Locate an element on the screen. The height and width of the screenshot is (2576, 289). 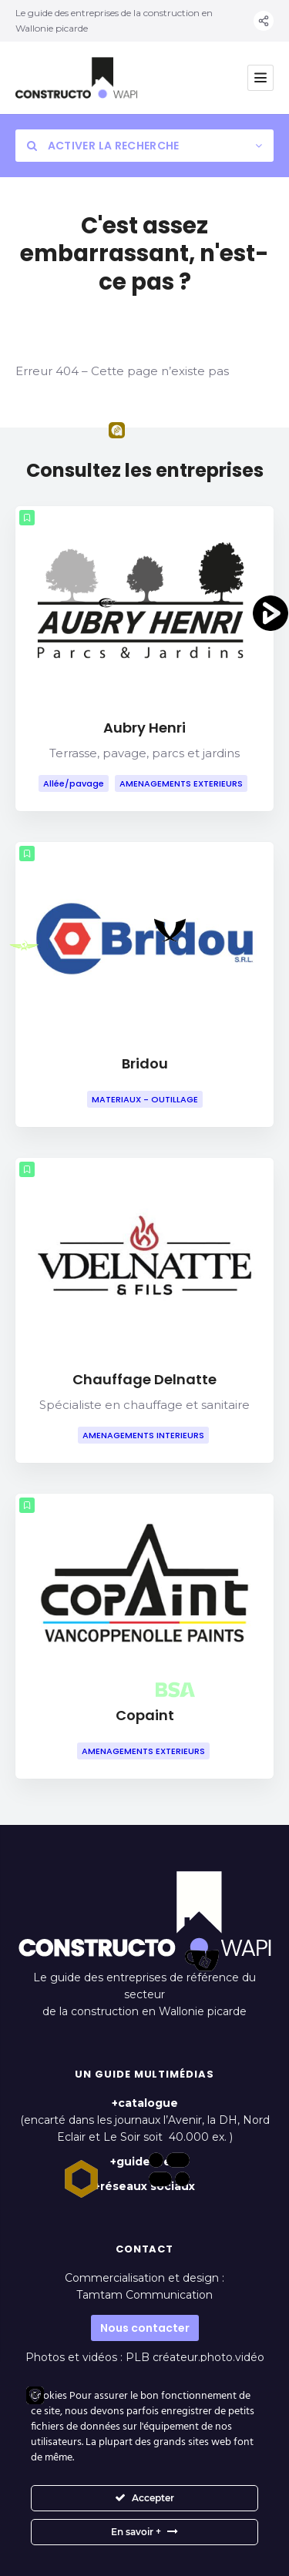
aeroflot airline logo is located at coordinates (24, 945).